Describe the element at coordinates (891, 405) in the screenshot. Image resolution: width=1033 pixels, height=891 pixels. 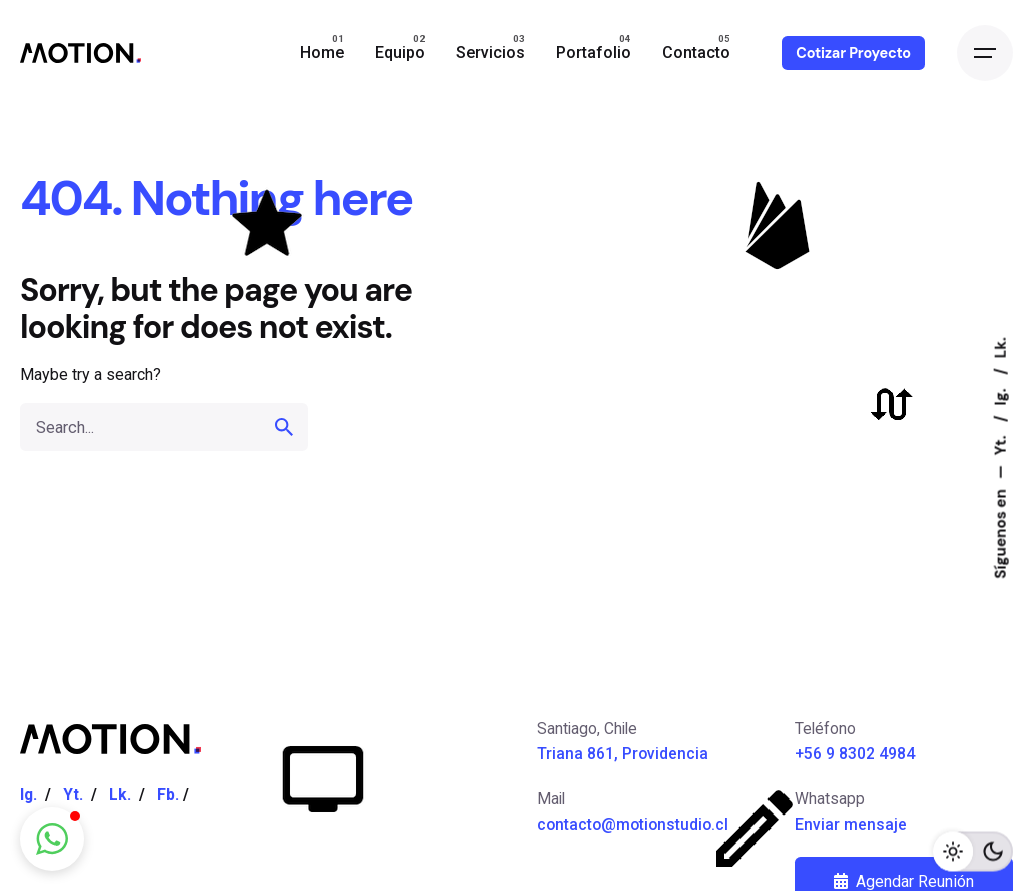
I see `swap or switch between active calls` at that location.